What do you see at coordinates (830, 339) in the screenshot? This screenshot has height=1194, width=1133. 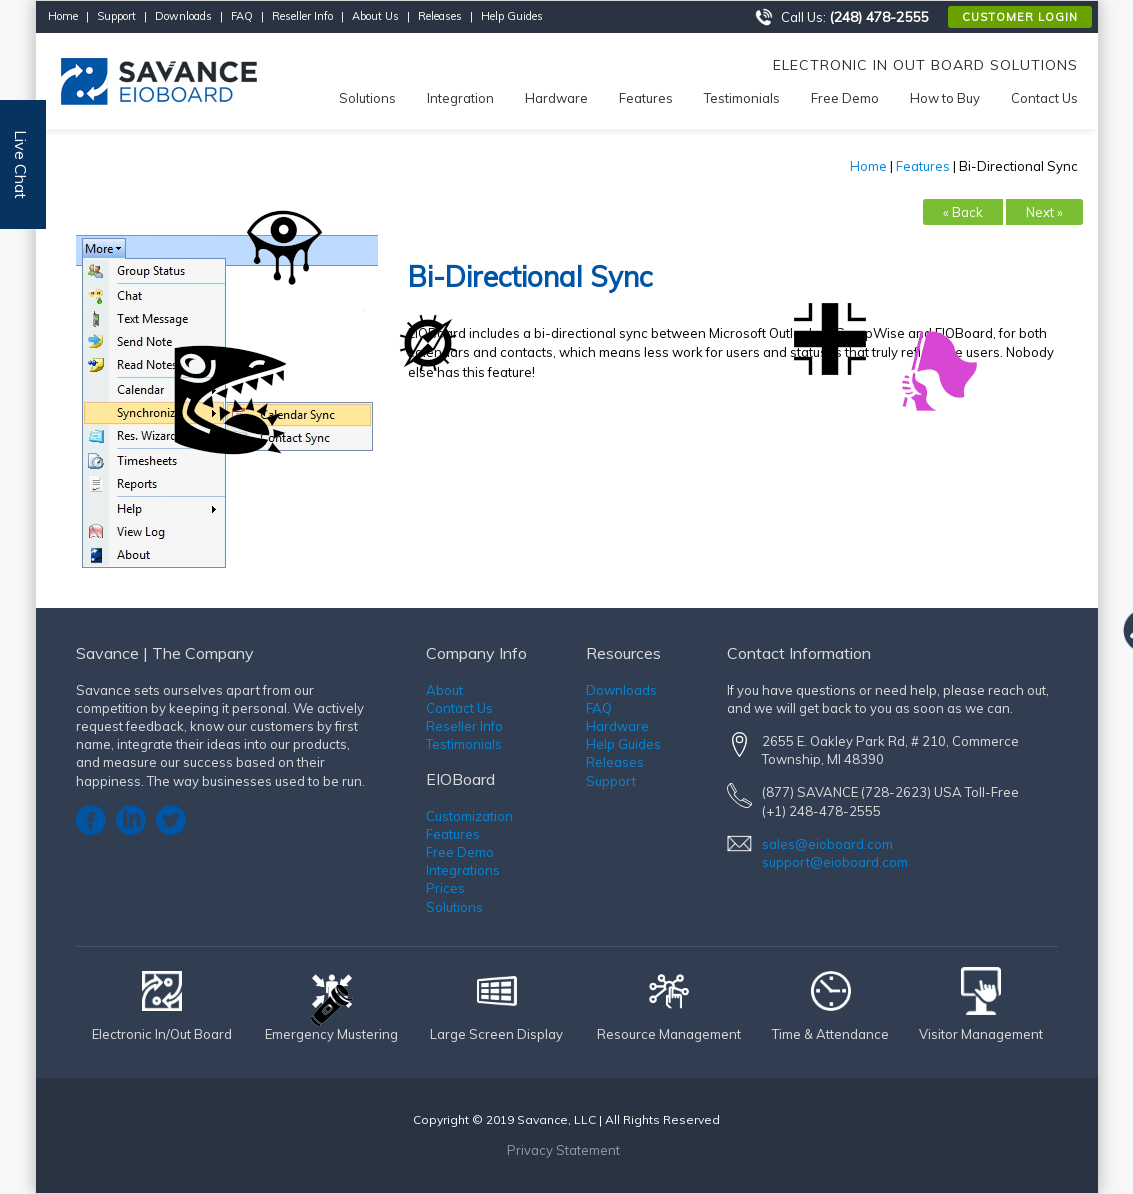 I see `german military history faction or unit marker in a strategy game` at bounding box center [830, 339].